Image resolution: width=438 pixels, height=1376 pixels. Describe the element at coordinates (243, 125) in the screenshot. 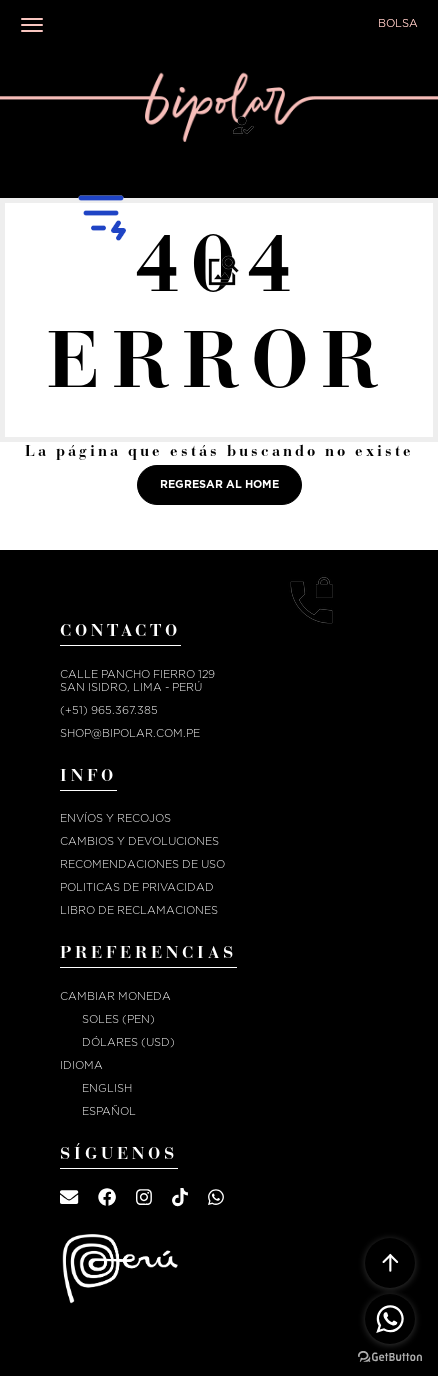

I see `user registration completed successfully` at that location.